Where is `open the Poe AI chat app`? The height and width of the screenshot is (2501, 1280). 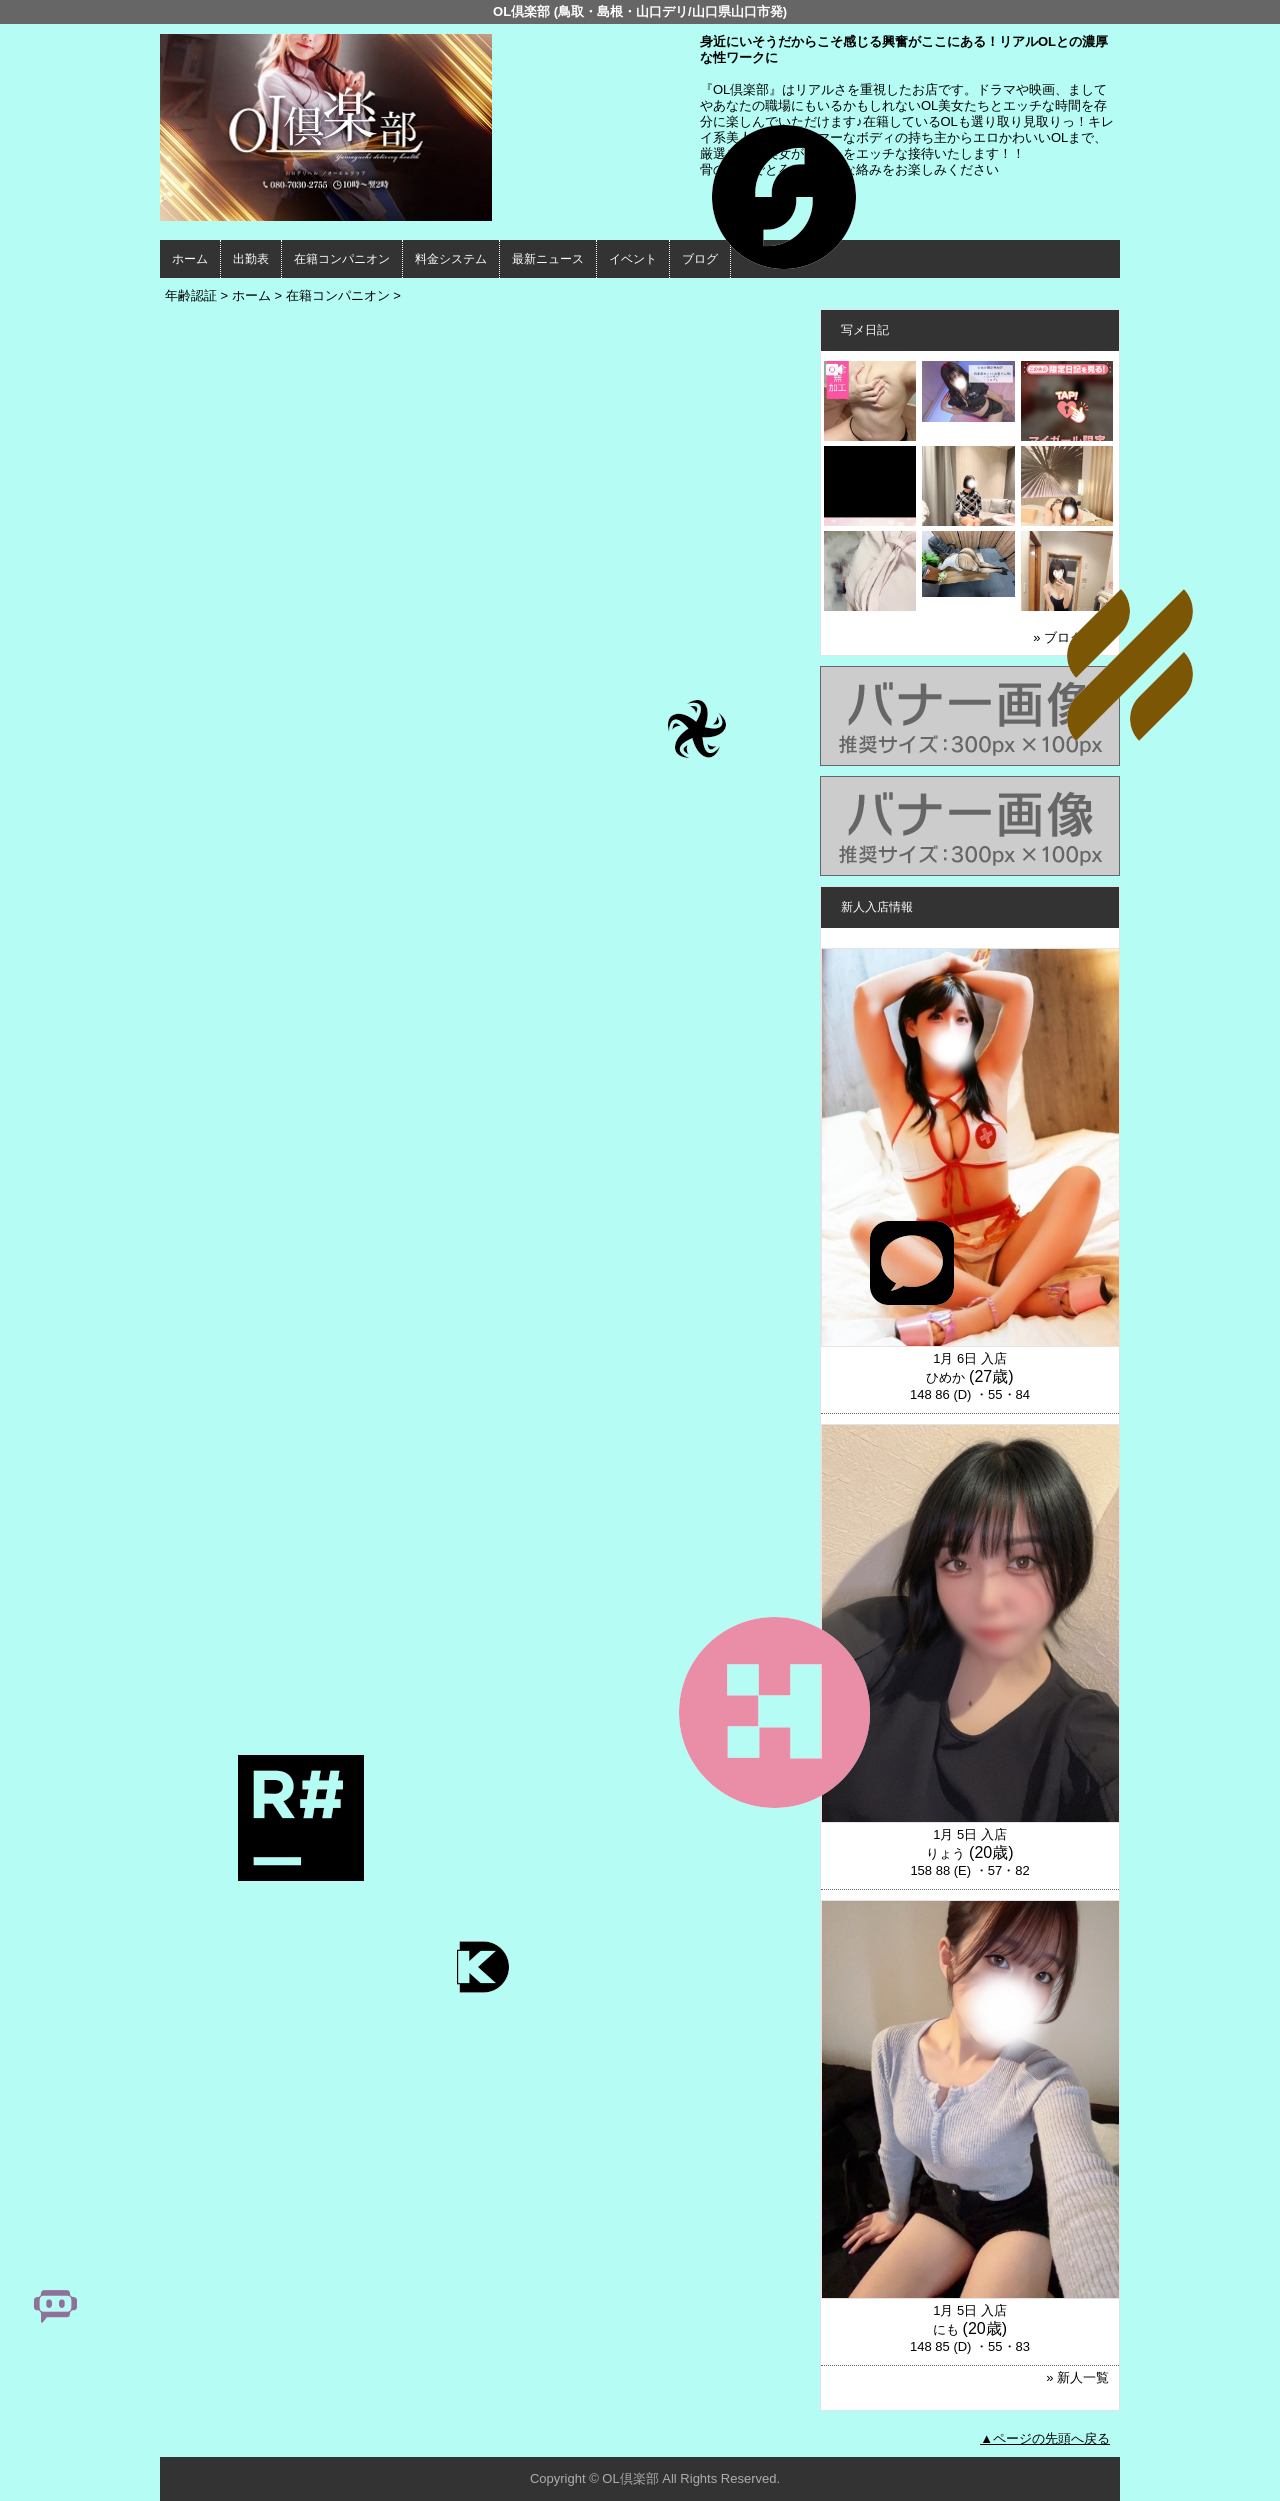 open the Poe AI chat app is located at coordinates (55, 2306).